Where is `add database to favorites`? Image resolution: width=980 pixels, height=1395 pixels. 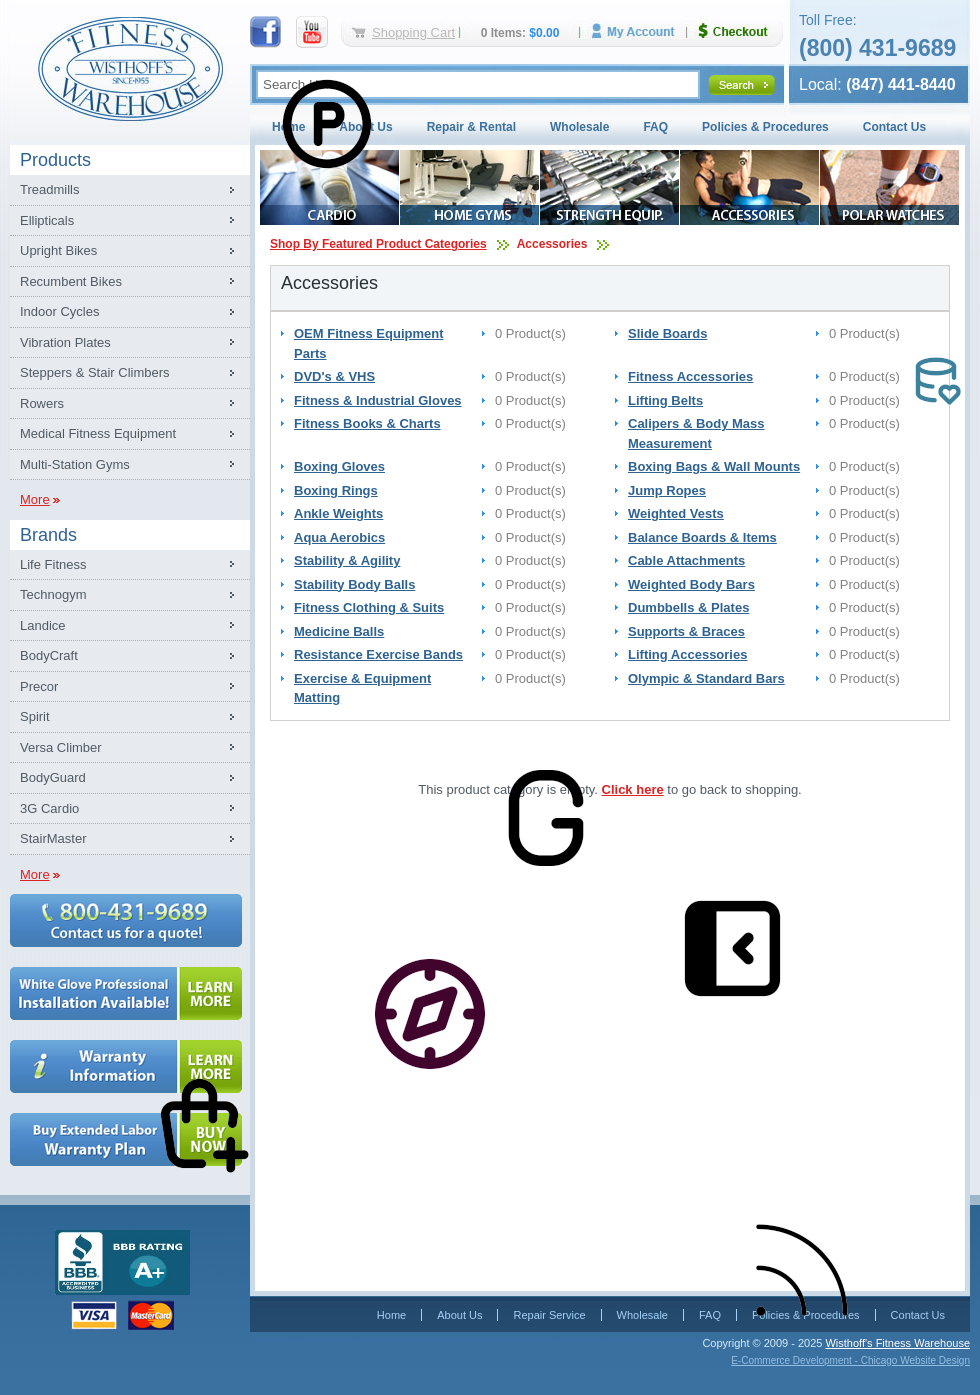 add database to favorites is located at coordinates (936, 380).